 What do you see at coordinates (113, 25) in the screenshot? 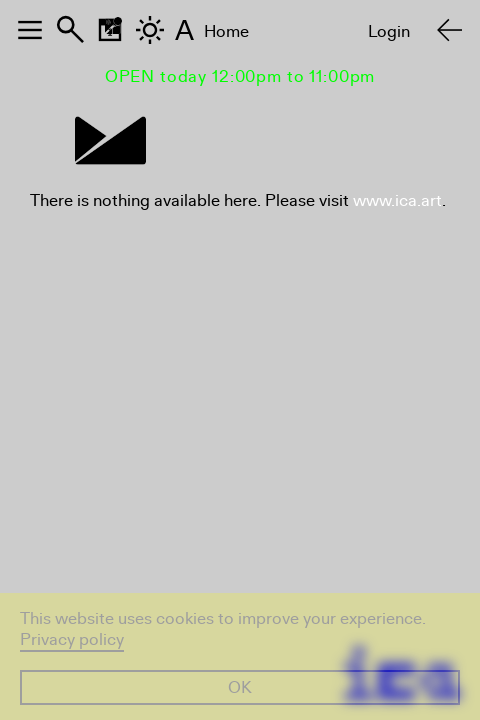
I see `open google street view` at bounding box center [113, 25].